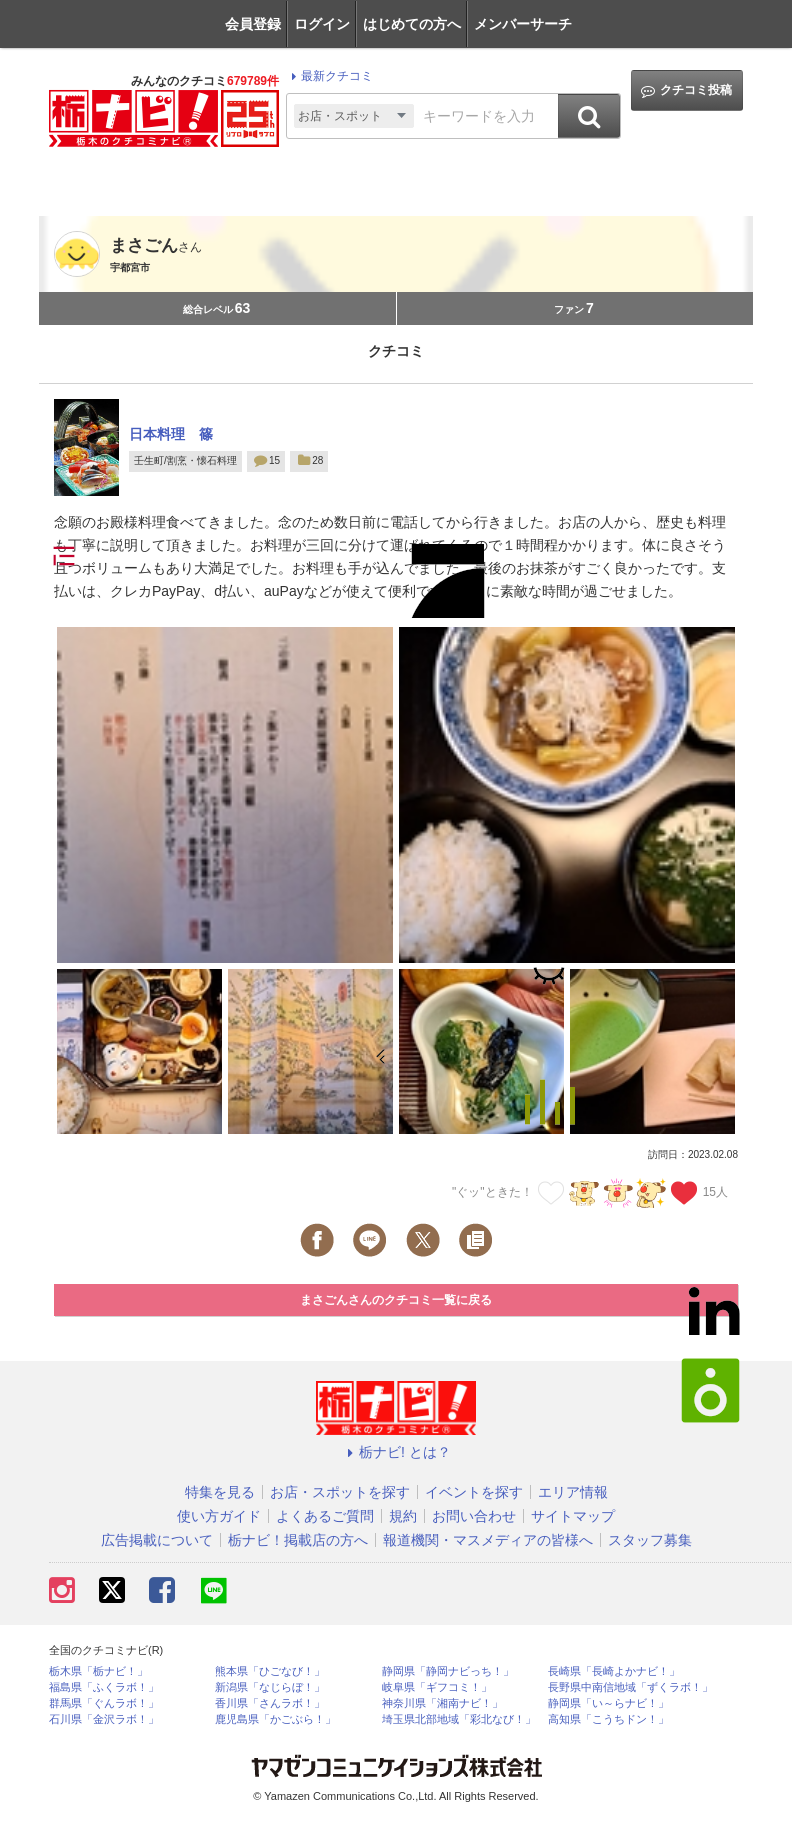 The image size is (792, 1822). Describe the element at coordinates (550, 1102) in the screenshot. I see `audio equalizer or sound level visualization` at that location.